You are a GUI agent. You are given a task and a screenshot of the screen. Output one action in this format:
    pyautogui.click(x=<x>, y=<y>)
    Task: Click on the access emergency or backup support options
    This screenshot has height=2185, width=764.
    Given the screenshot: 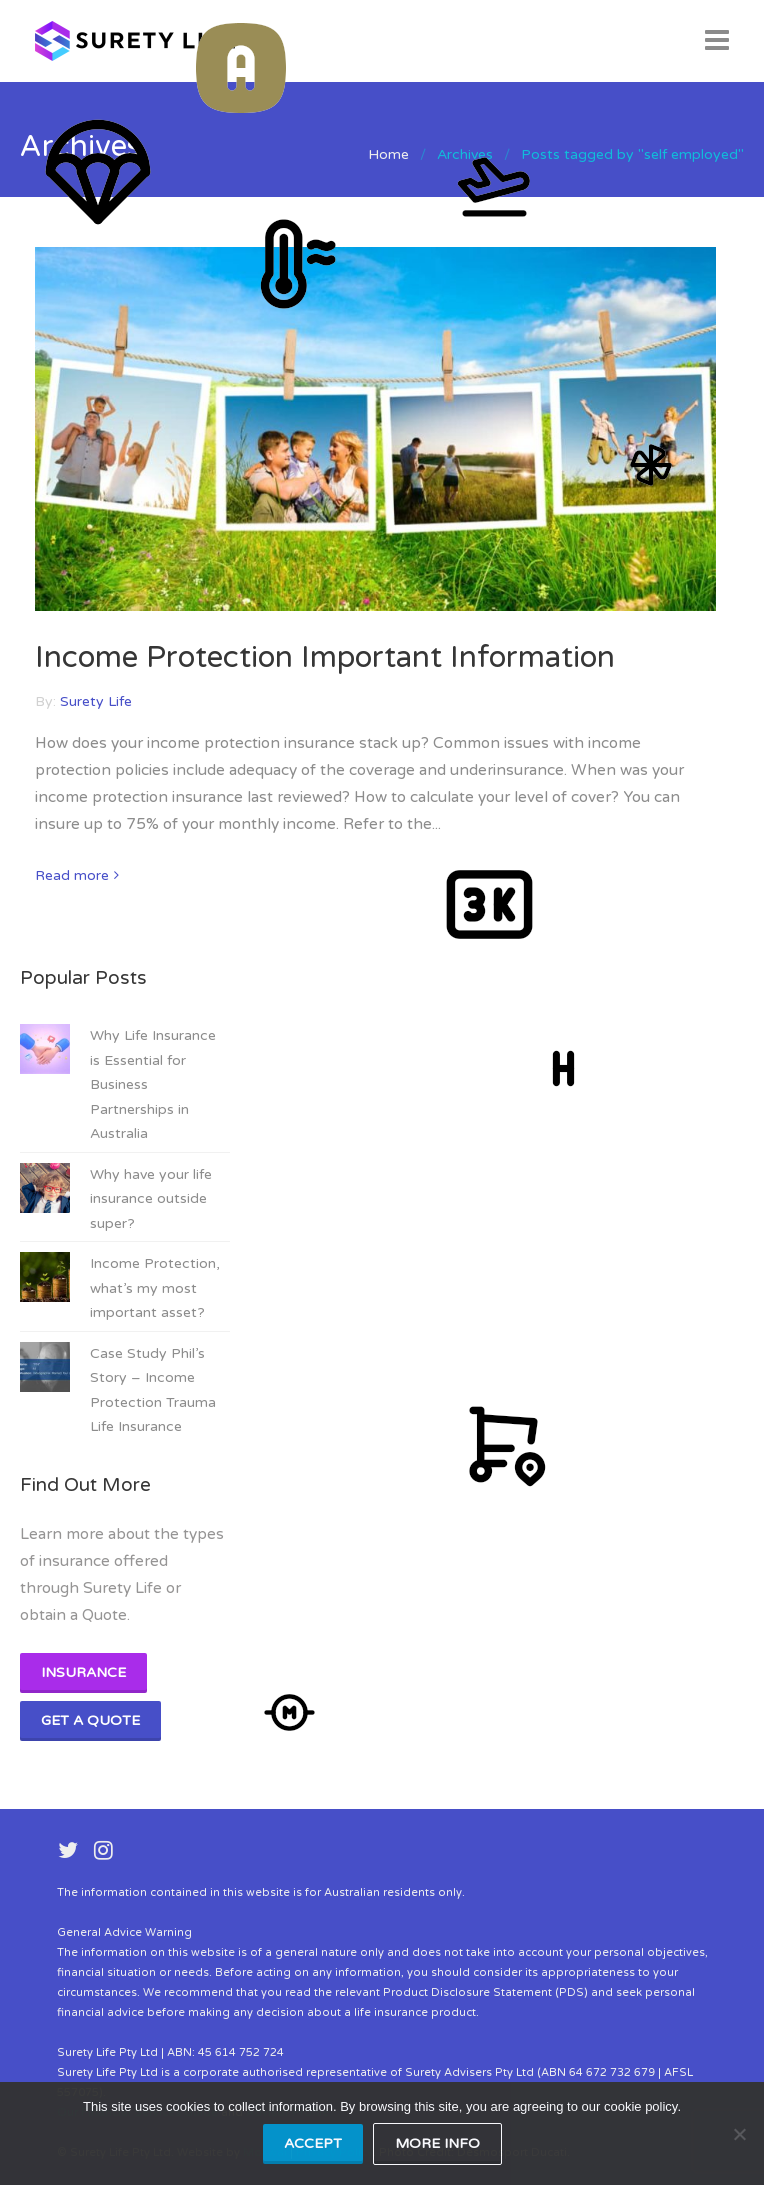 What is the action you would take?
    pyautogui.click(x=98, y=172)
    